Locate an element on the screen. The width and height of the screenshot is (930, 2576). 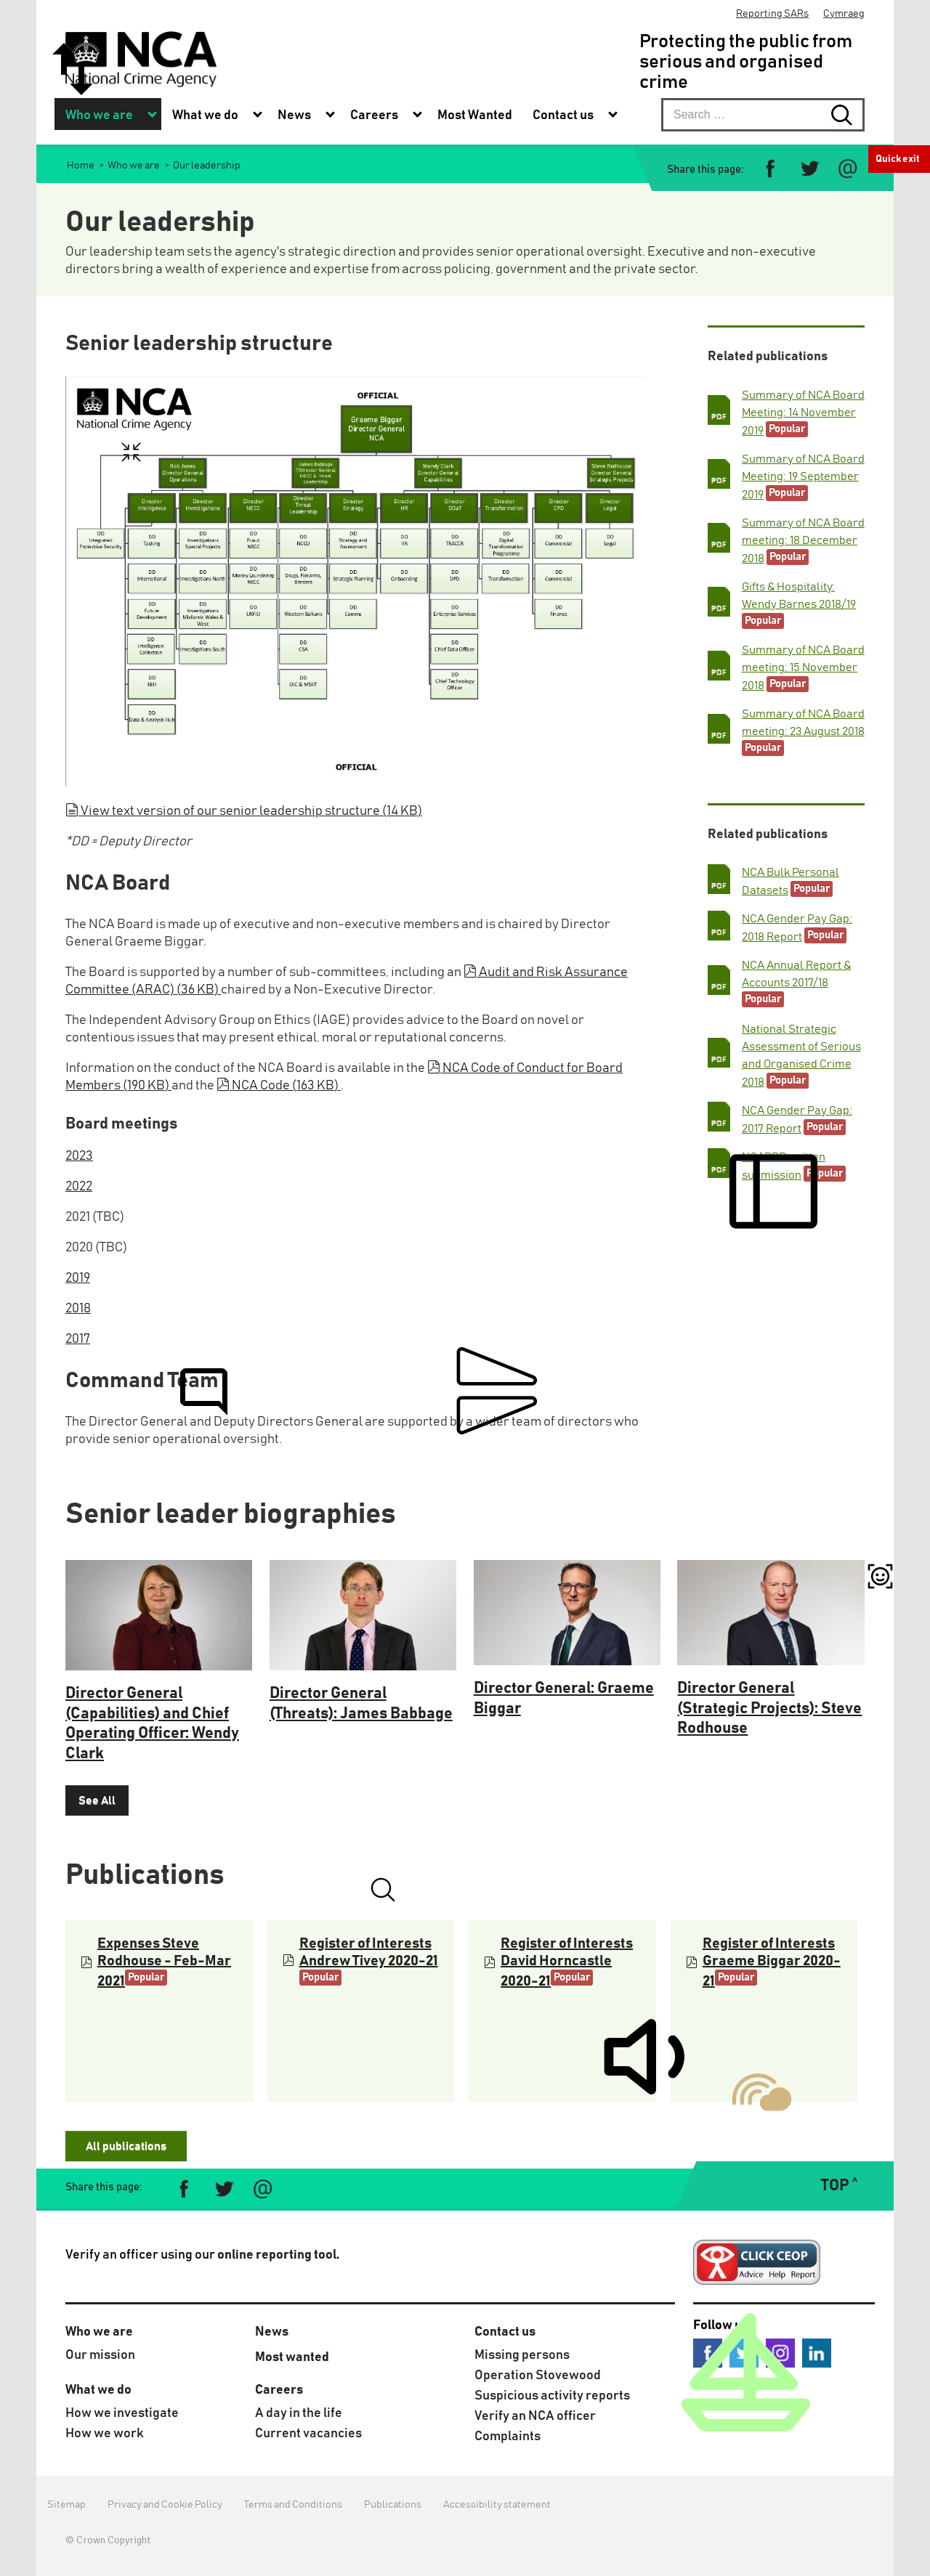
exit fullscreen mode is located at coordinates (131, 452).